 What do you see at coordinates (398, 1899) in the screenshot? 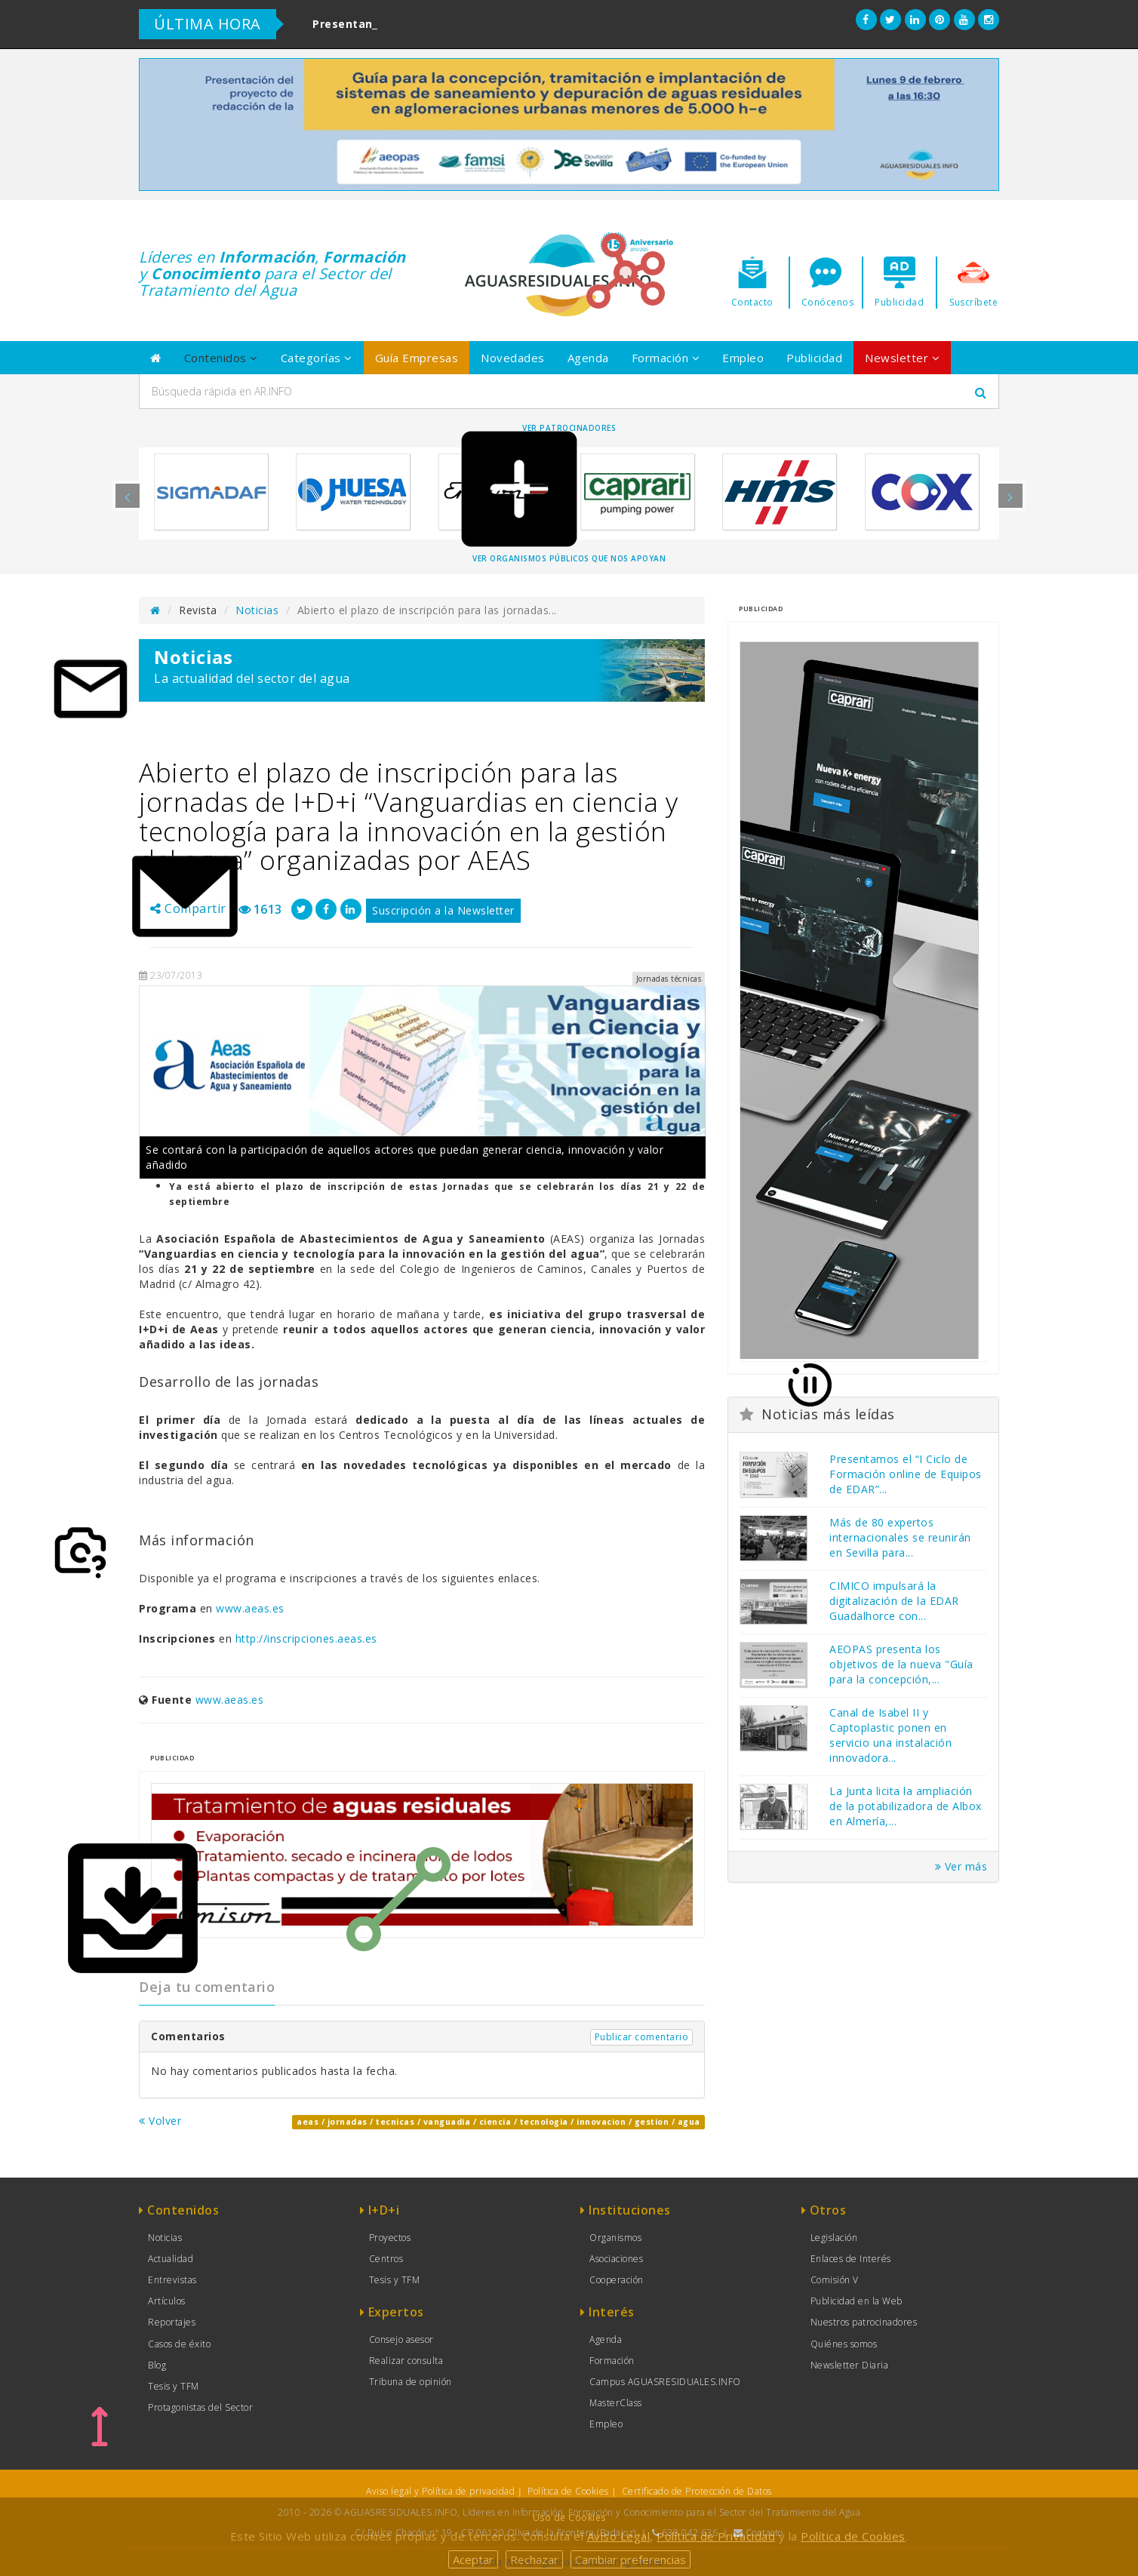
I see `draw a line between two points` at bounding box center [398, 1899].